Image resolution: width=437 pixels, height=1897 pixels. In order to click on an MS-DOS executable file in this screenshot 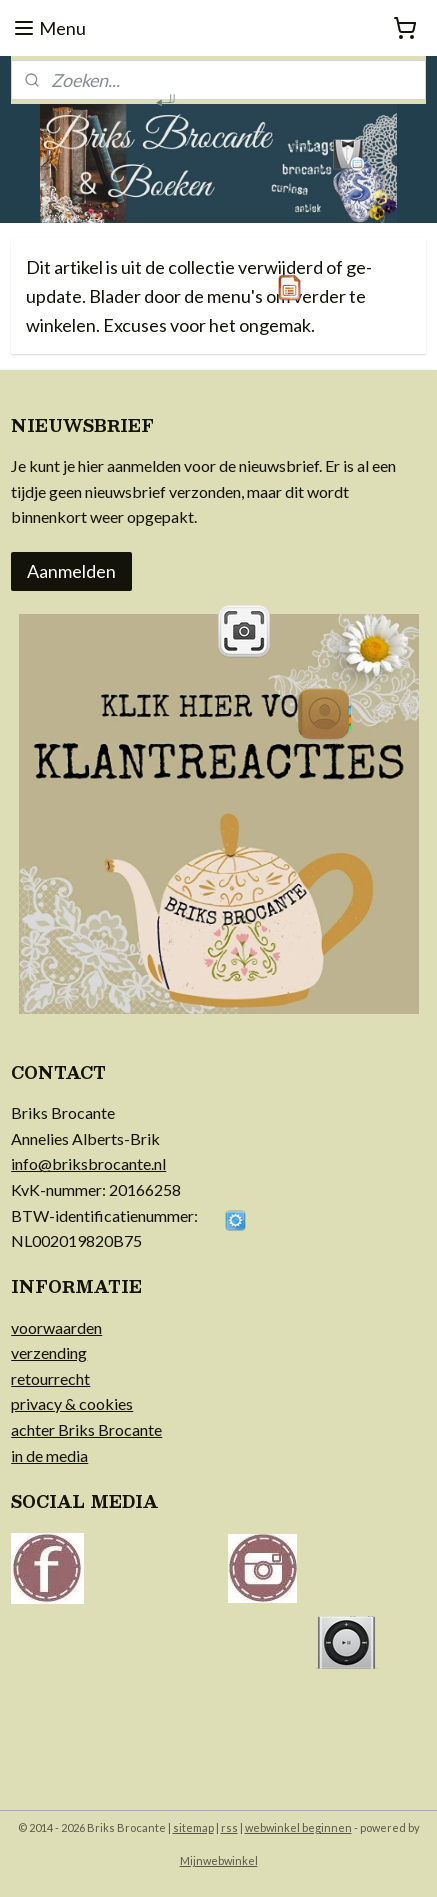, I will do `click(235, 1220)`.